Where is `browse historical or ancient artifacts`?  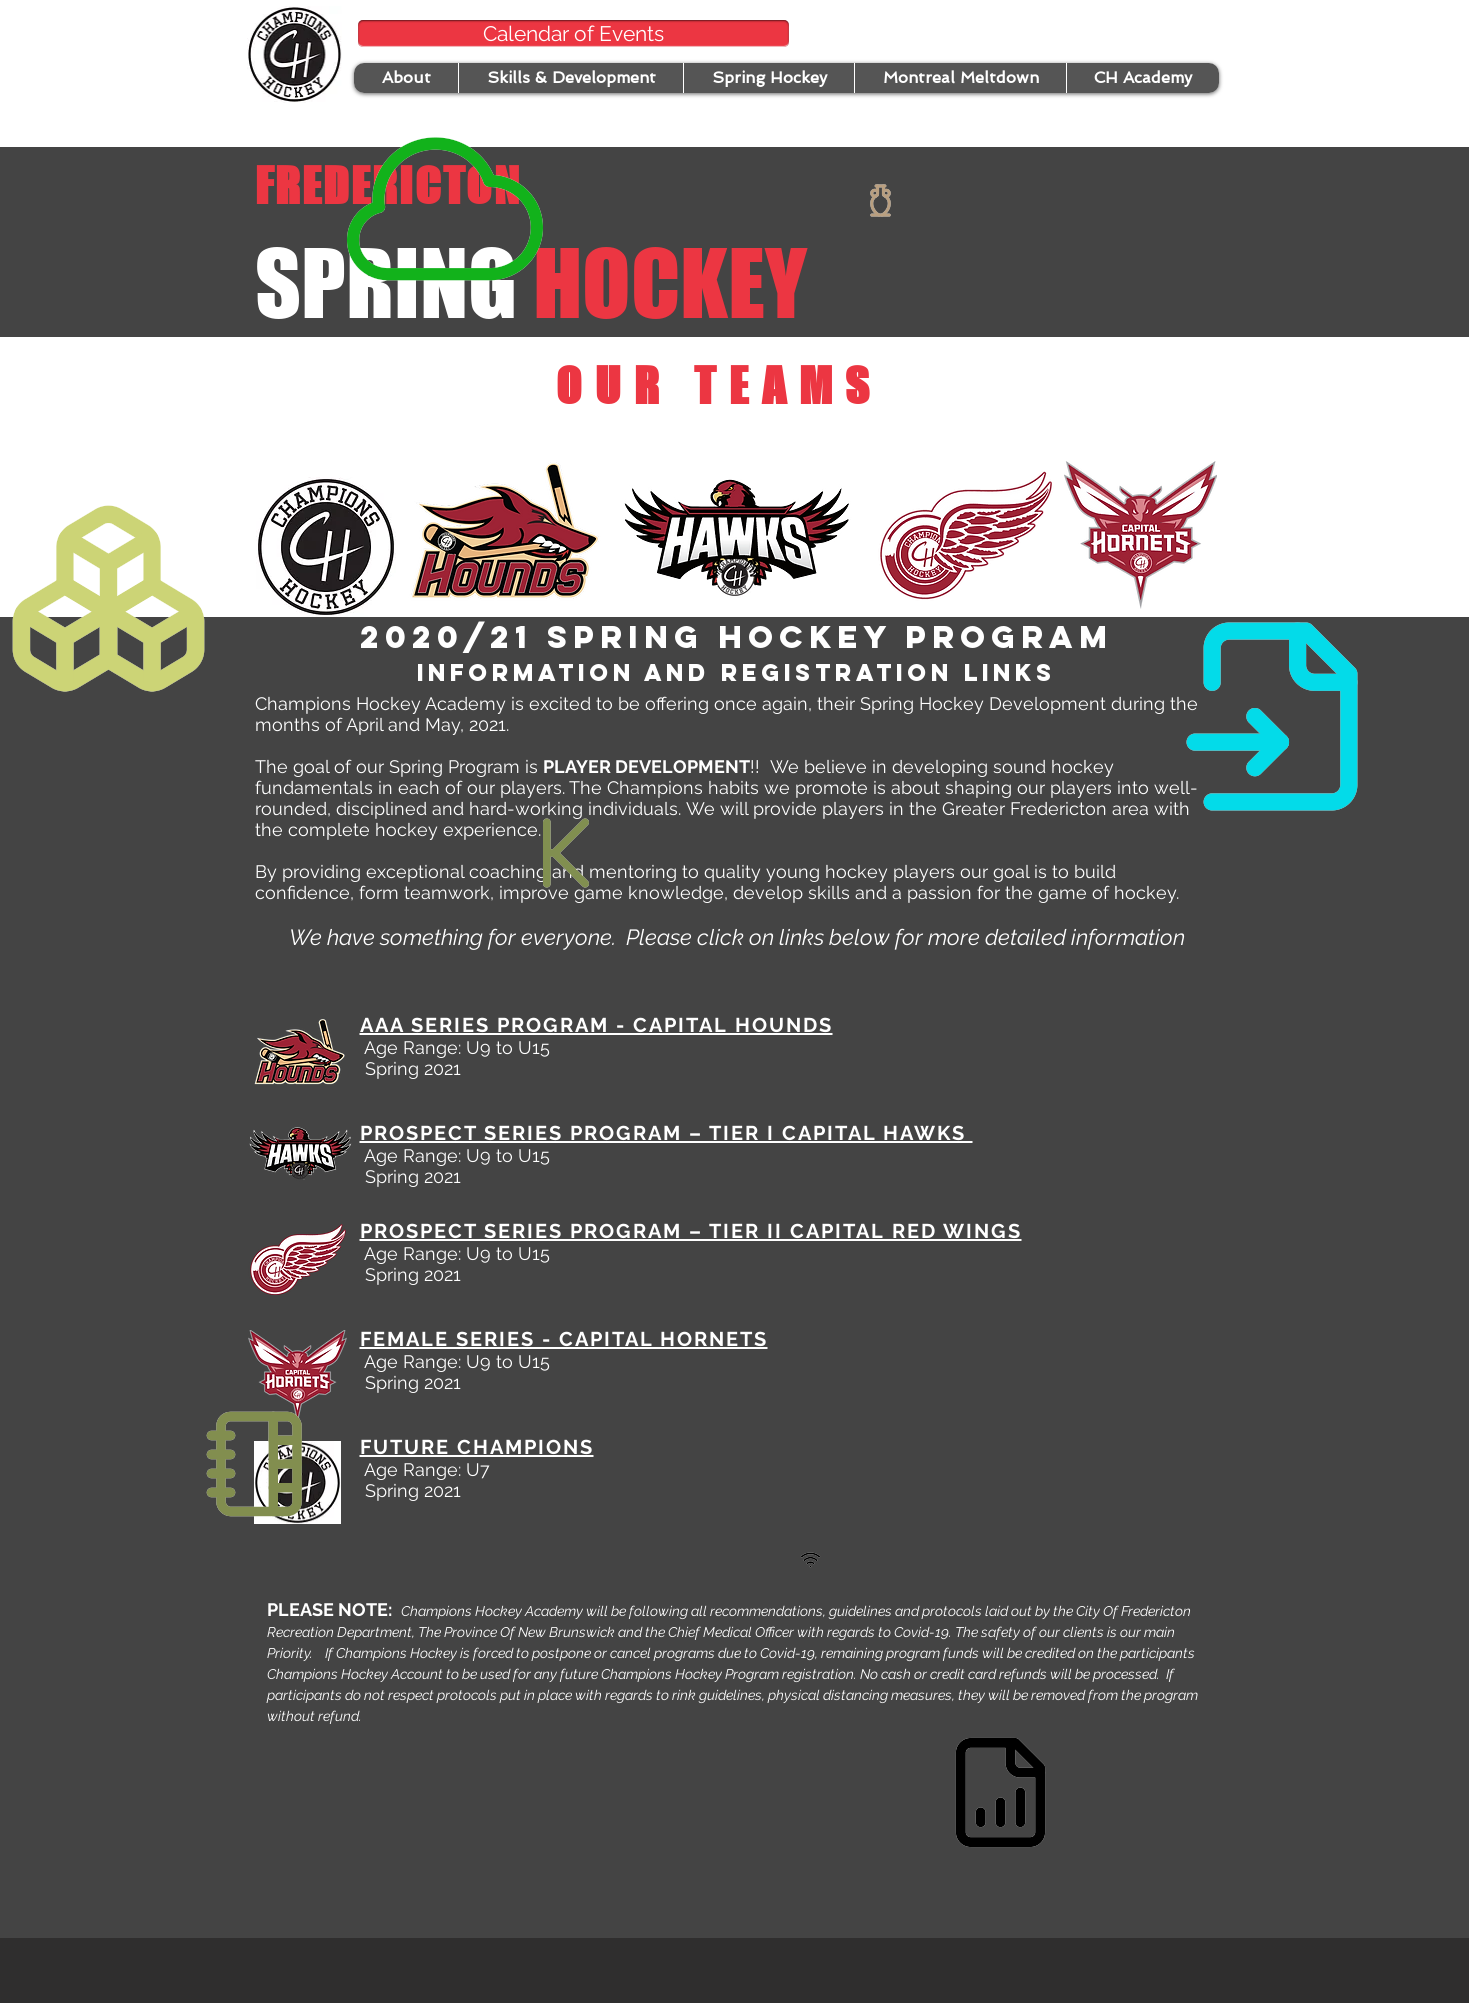 browse historical or ancient artifacts is located at coordinates (880, 200).